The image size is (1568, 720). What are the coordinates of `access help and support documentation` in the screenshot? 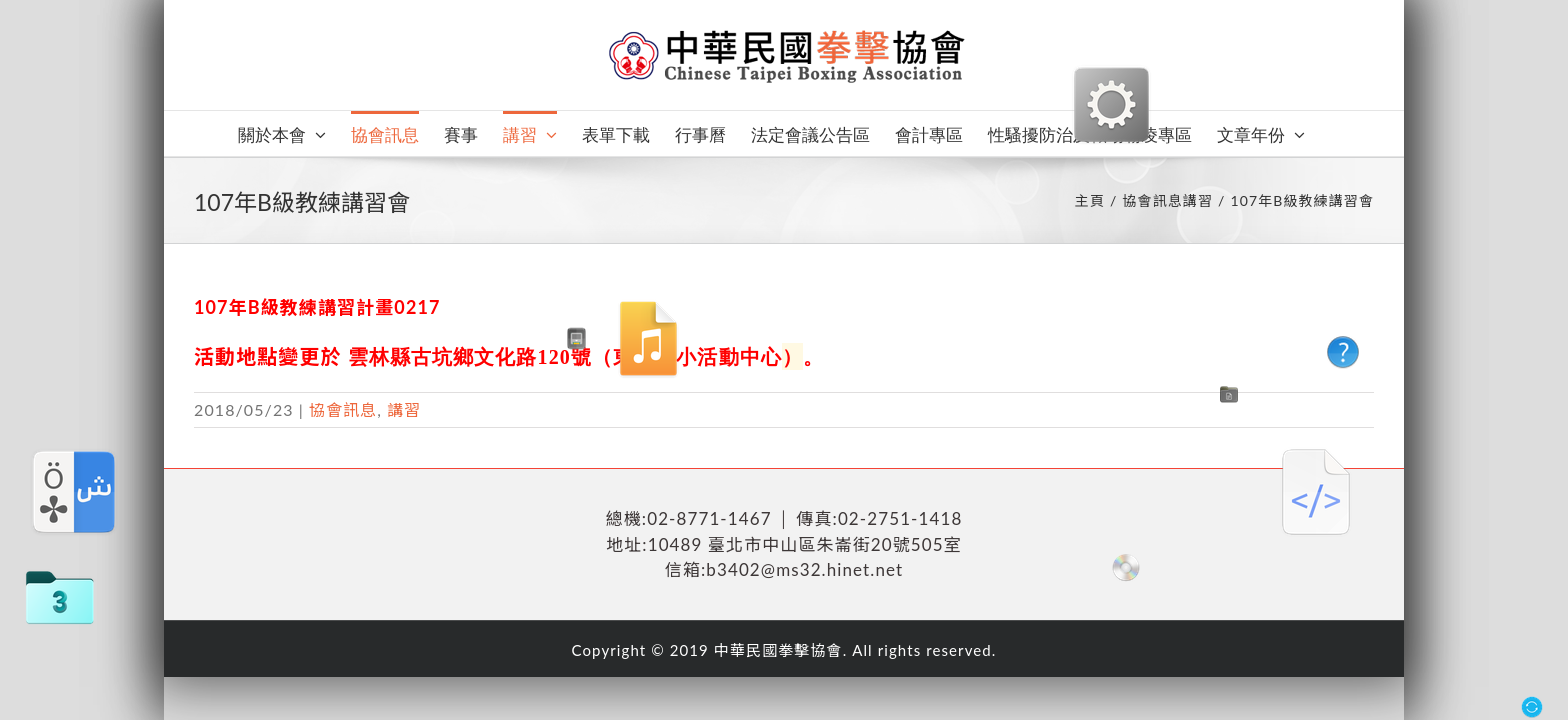 It's located at (1343, 352).